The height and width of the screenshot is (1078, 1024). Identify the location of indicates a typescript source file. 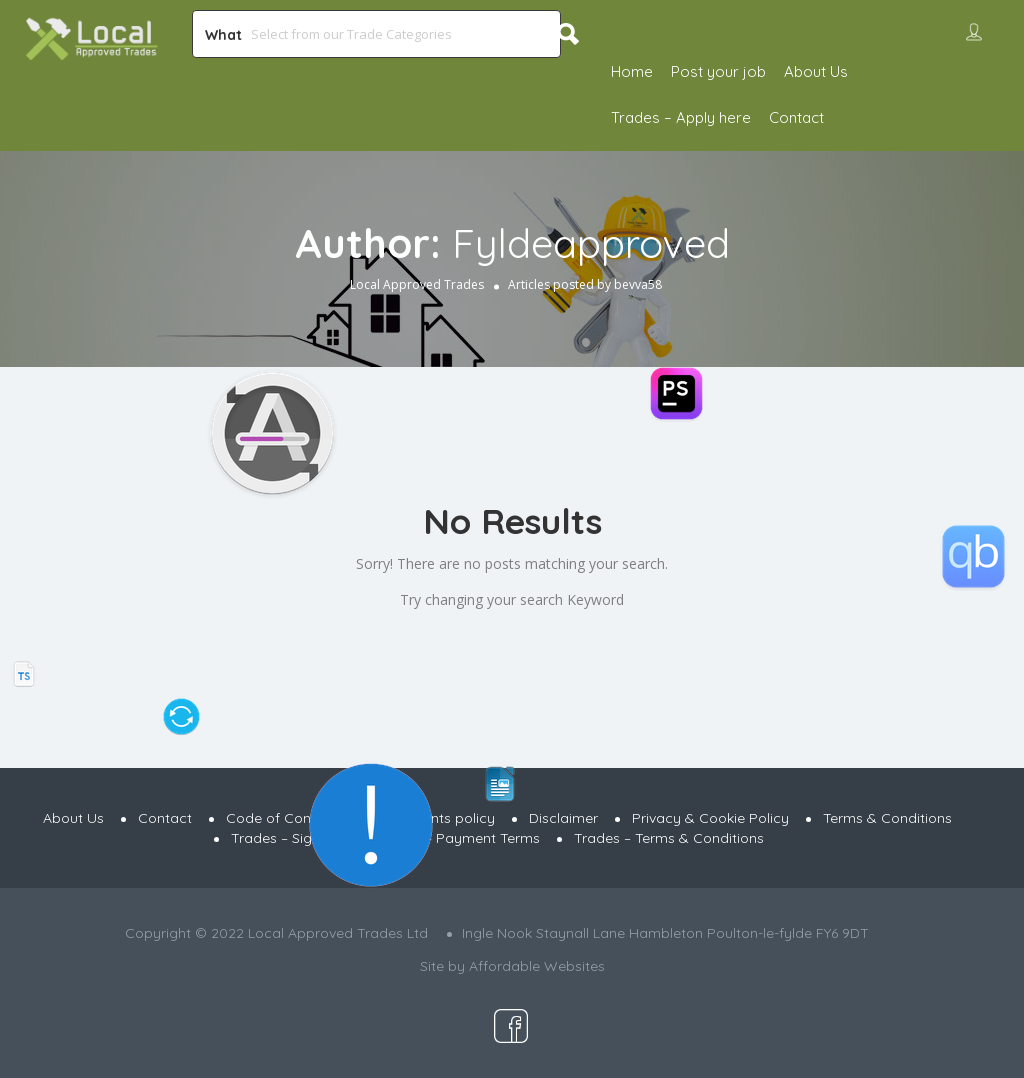
(24, 674).